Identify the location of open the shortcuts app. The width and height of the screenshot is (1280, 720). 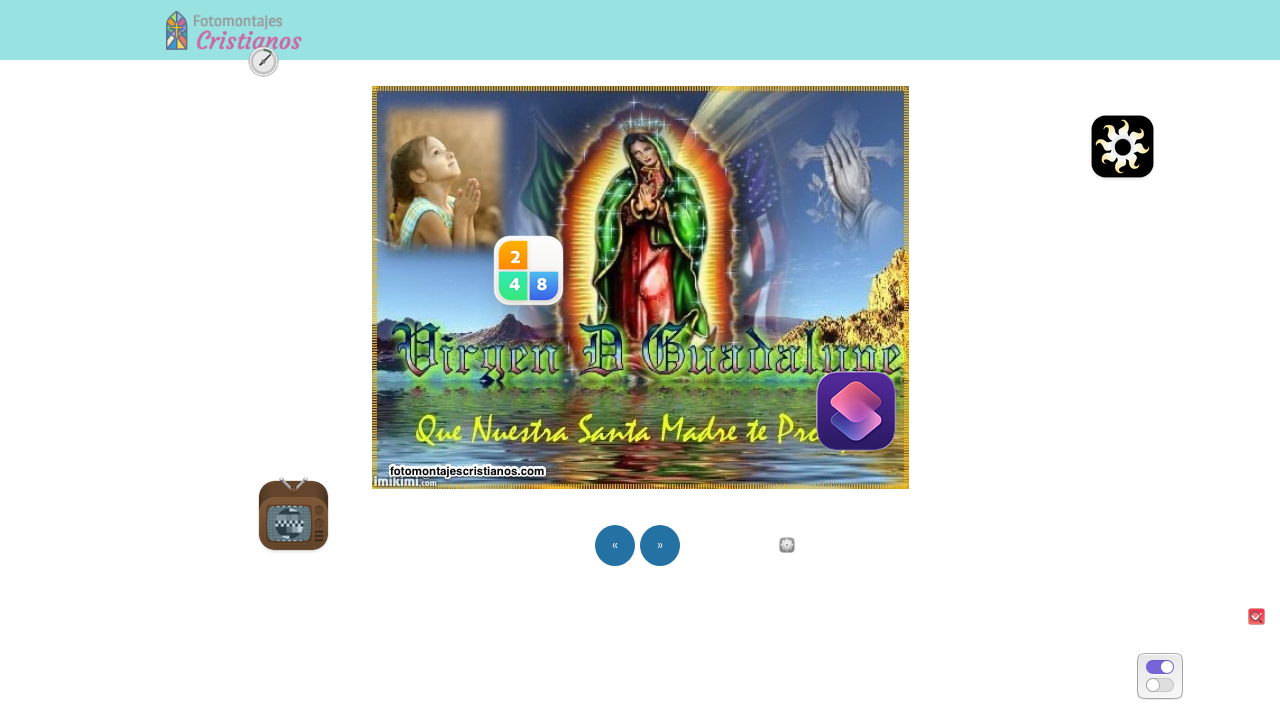
(856, 411).